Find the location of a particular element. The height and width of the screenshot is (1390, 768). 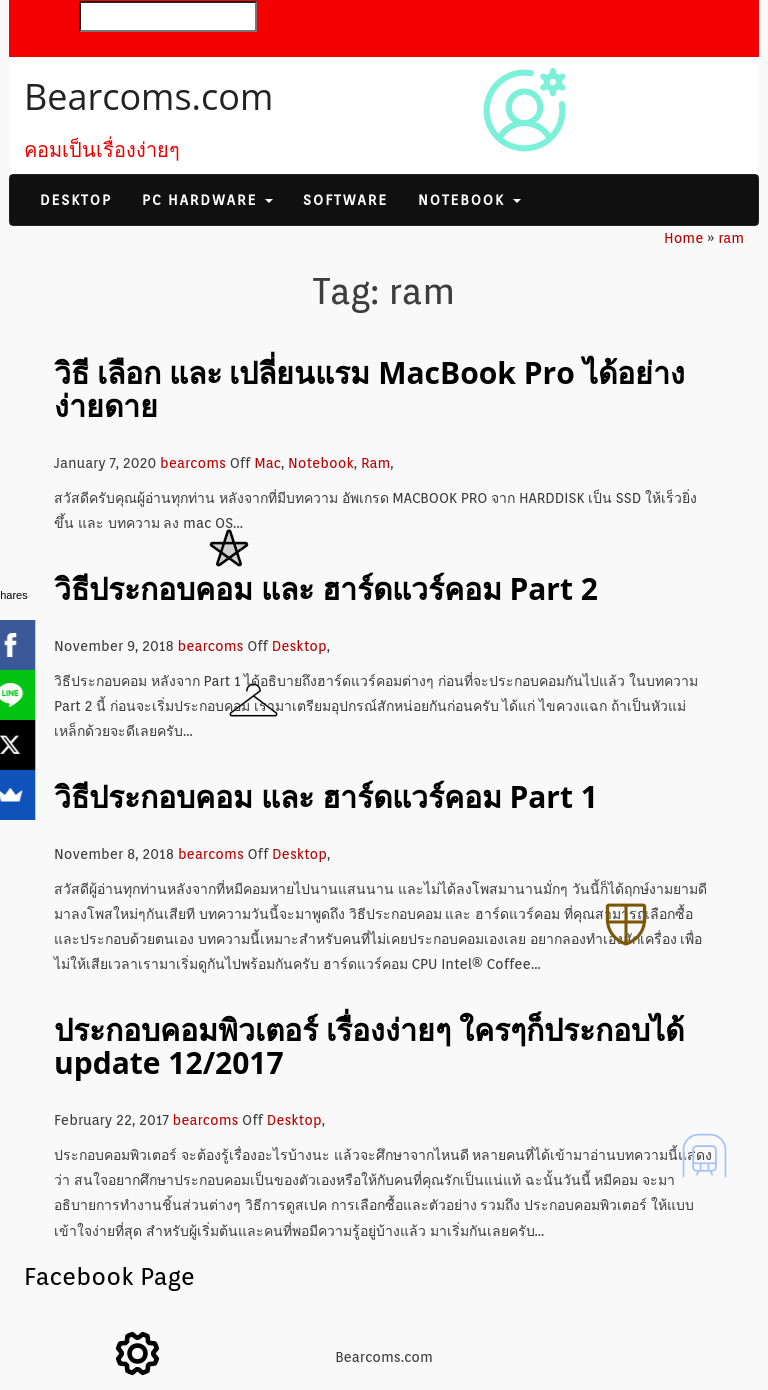

view subway or metro transit options is located at coordinates (704, 1157).